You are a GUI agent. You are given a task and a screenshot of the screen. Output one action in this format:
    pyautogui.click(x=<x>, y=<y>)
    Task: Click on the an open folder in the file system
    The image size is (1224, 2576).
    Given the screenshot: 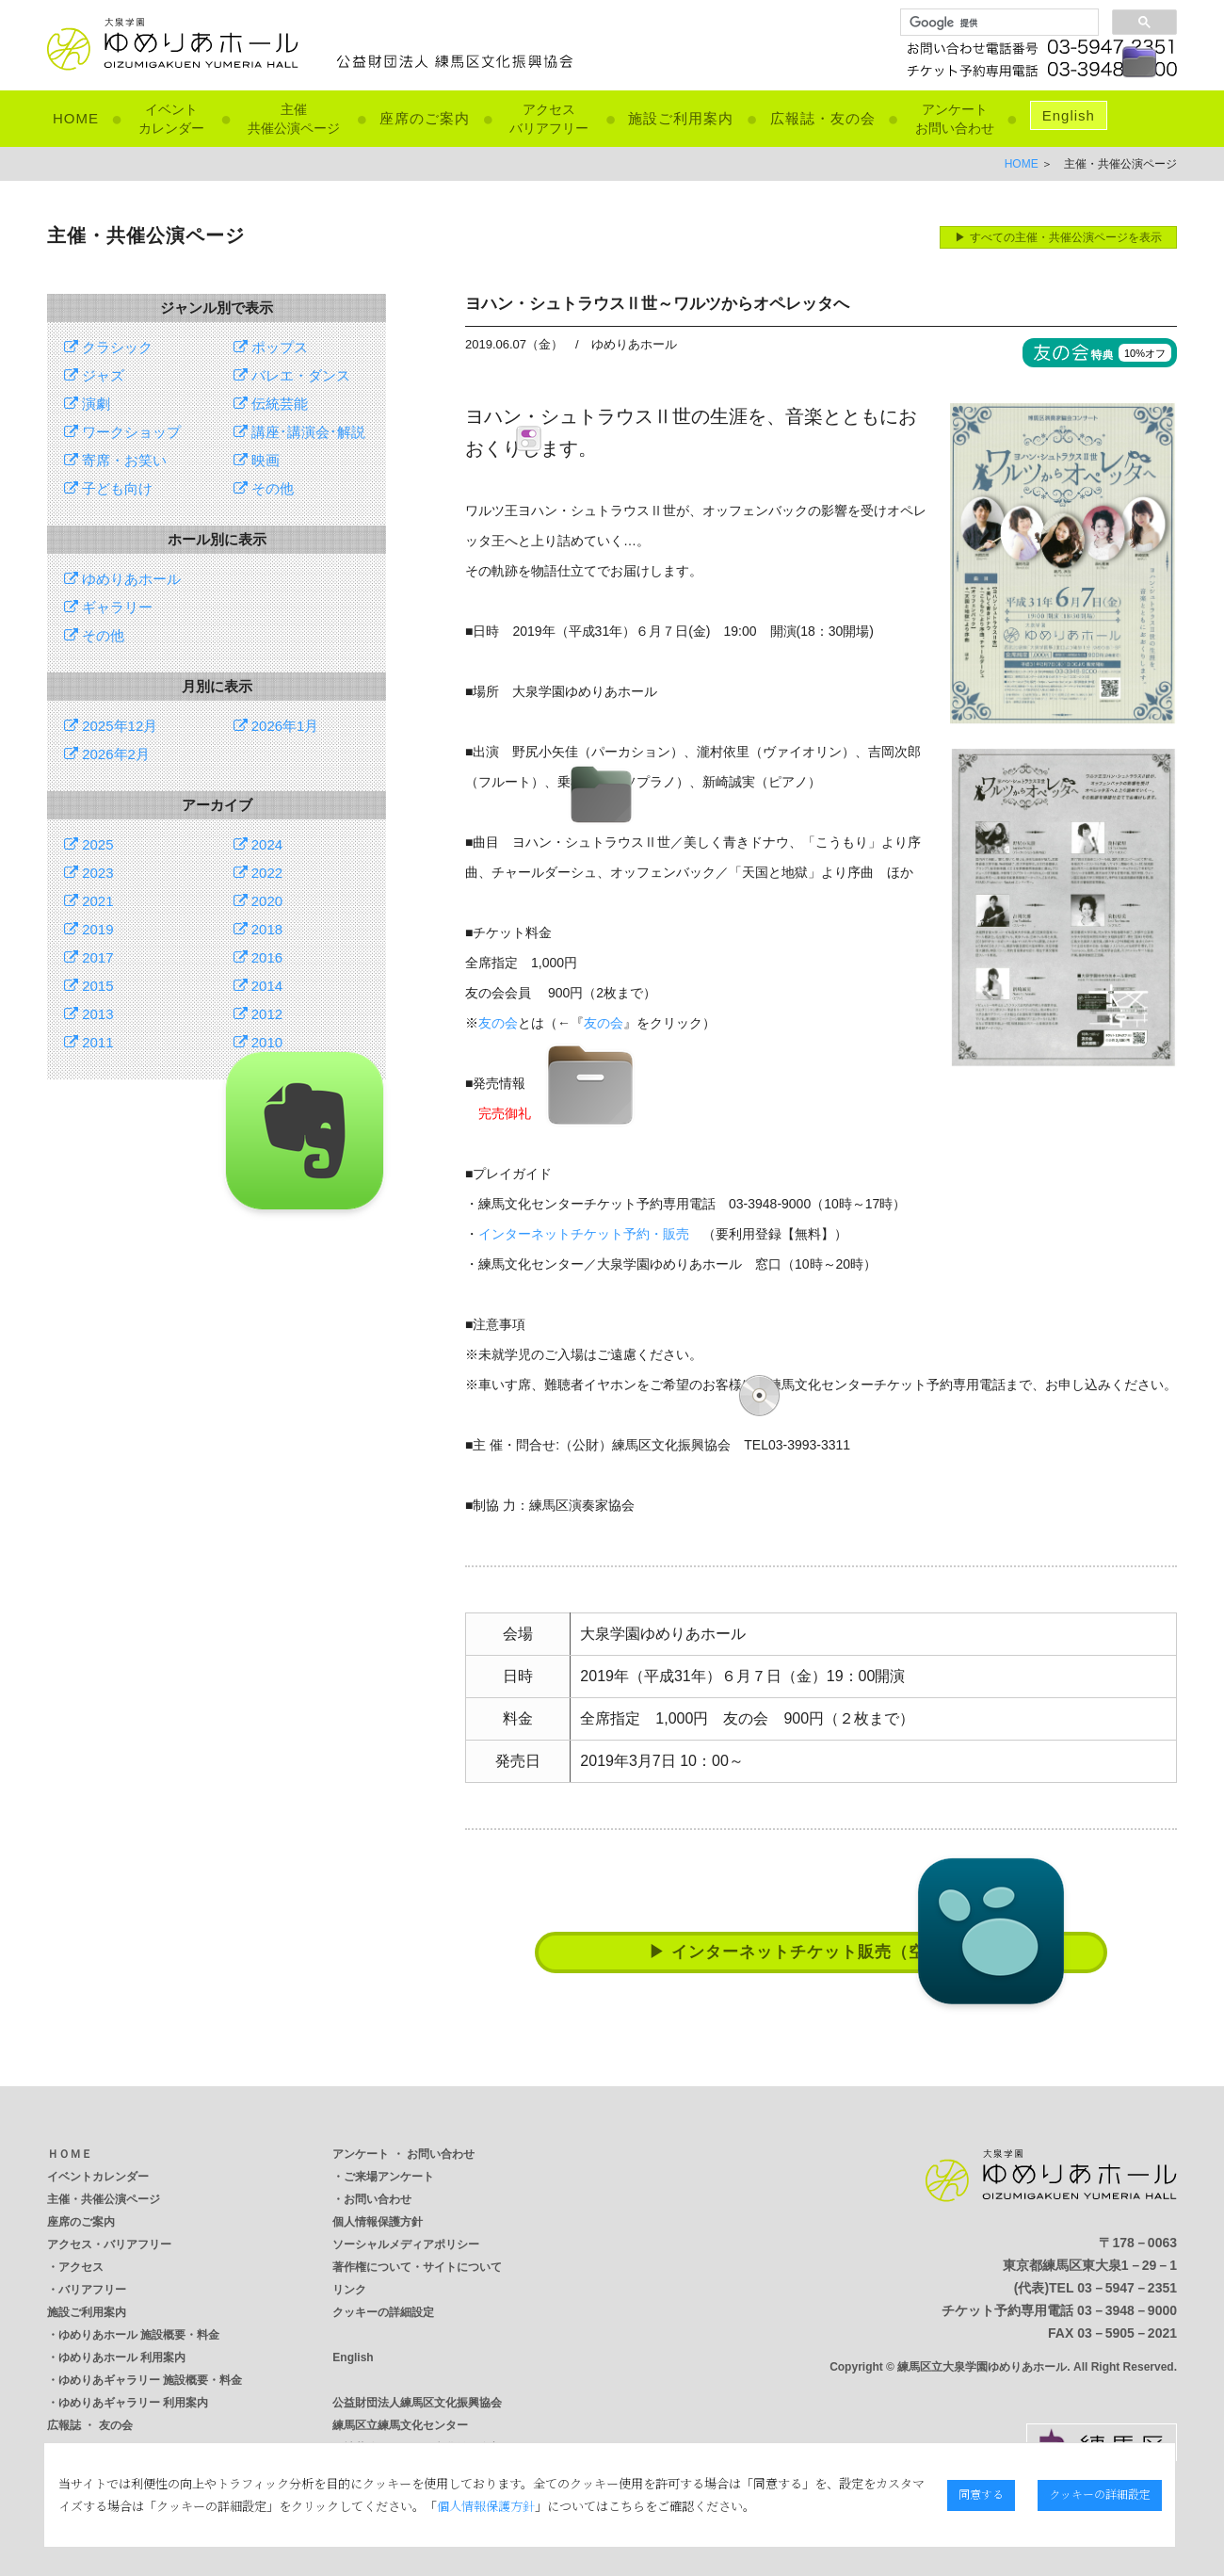 What is the action you would take?
    pyautogui.click(x=601, y=794)
    